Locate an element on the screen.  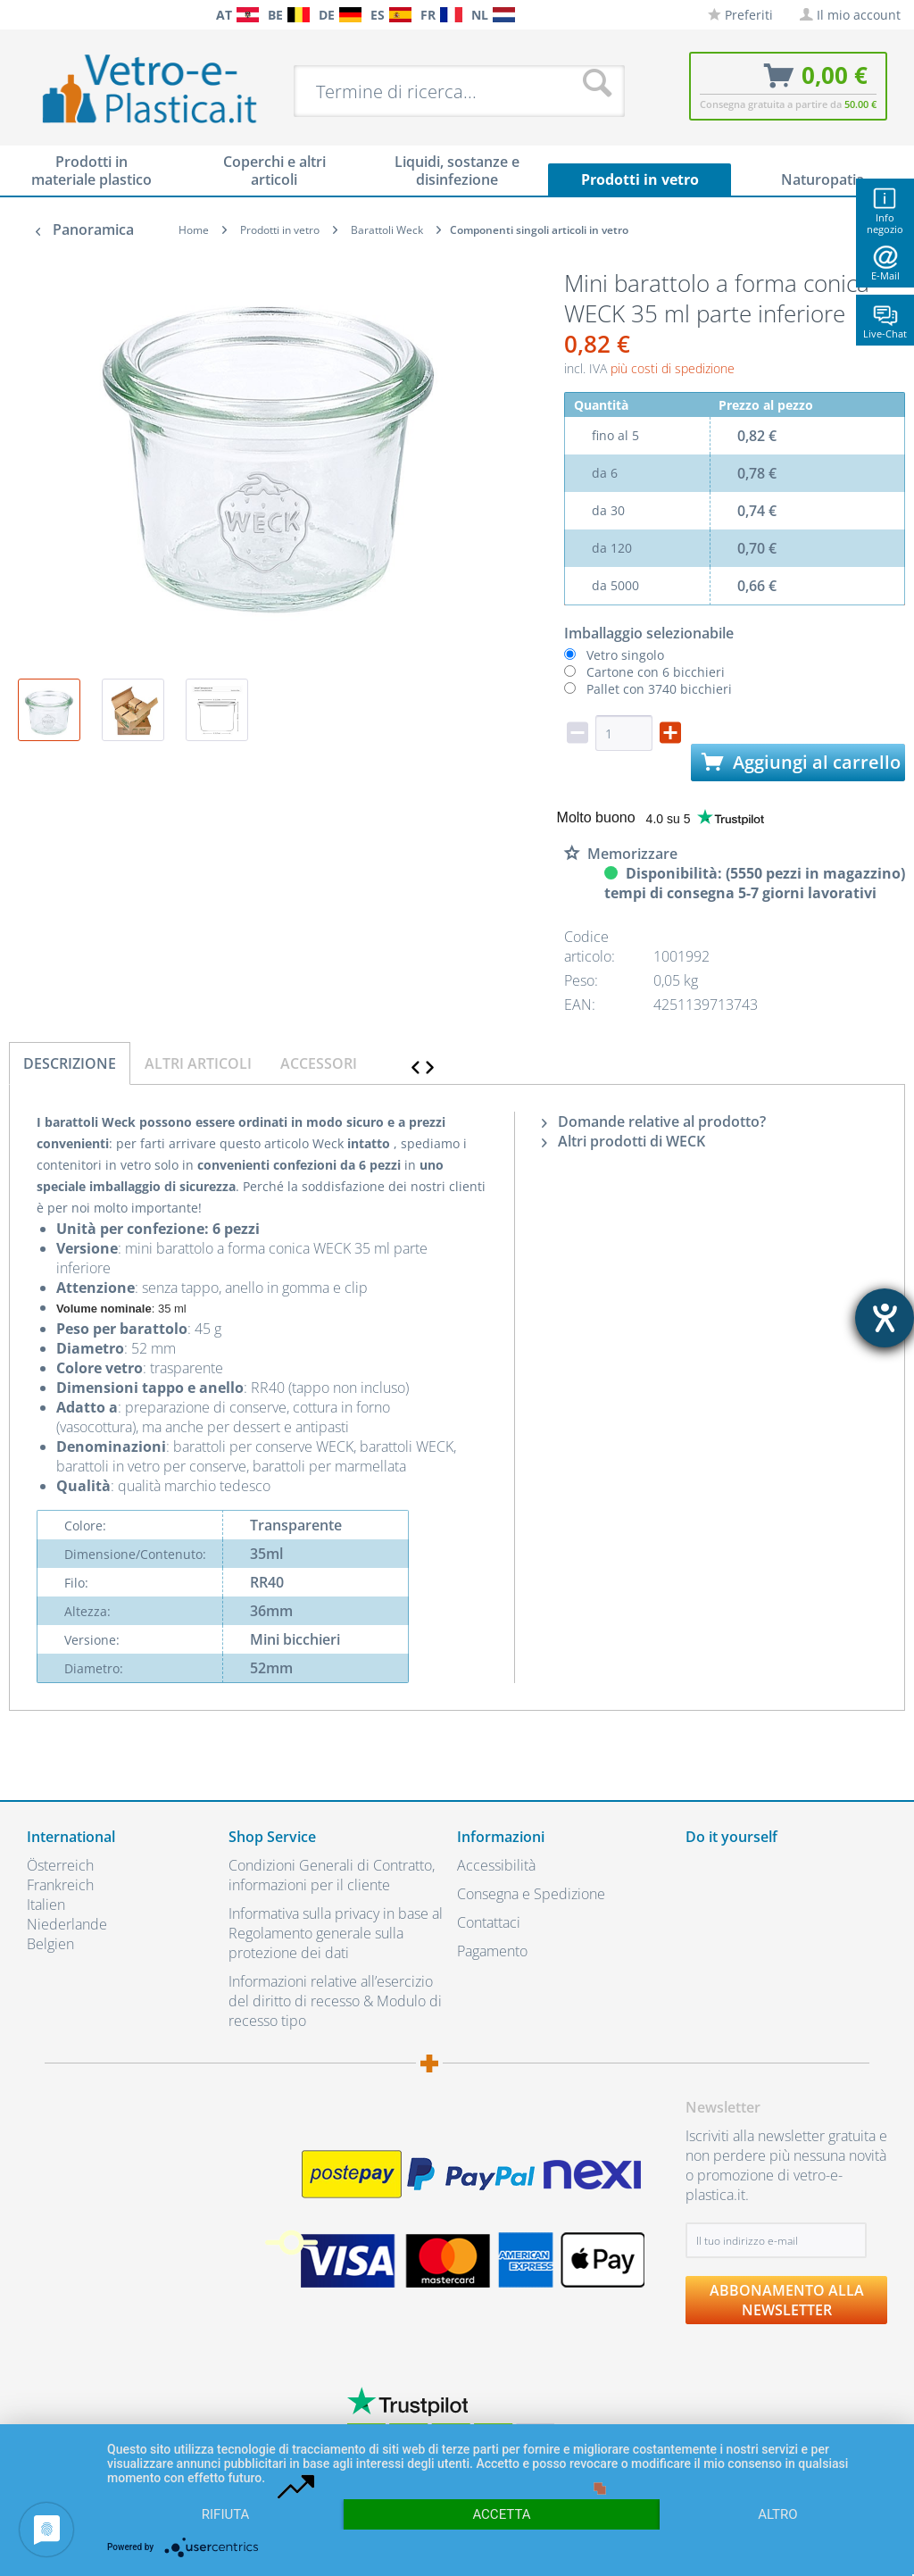
view trending or popular content is located at coordinates (295, 2488).